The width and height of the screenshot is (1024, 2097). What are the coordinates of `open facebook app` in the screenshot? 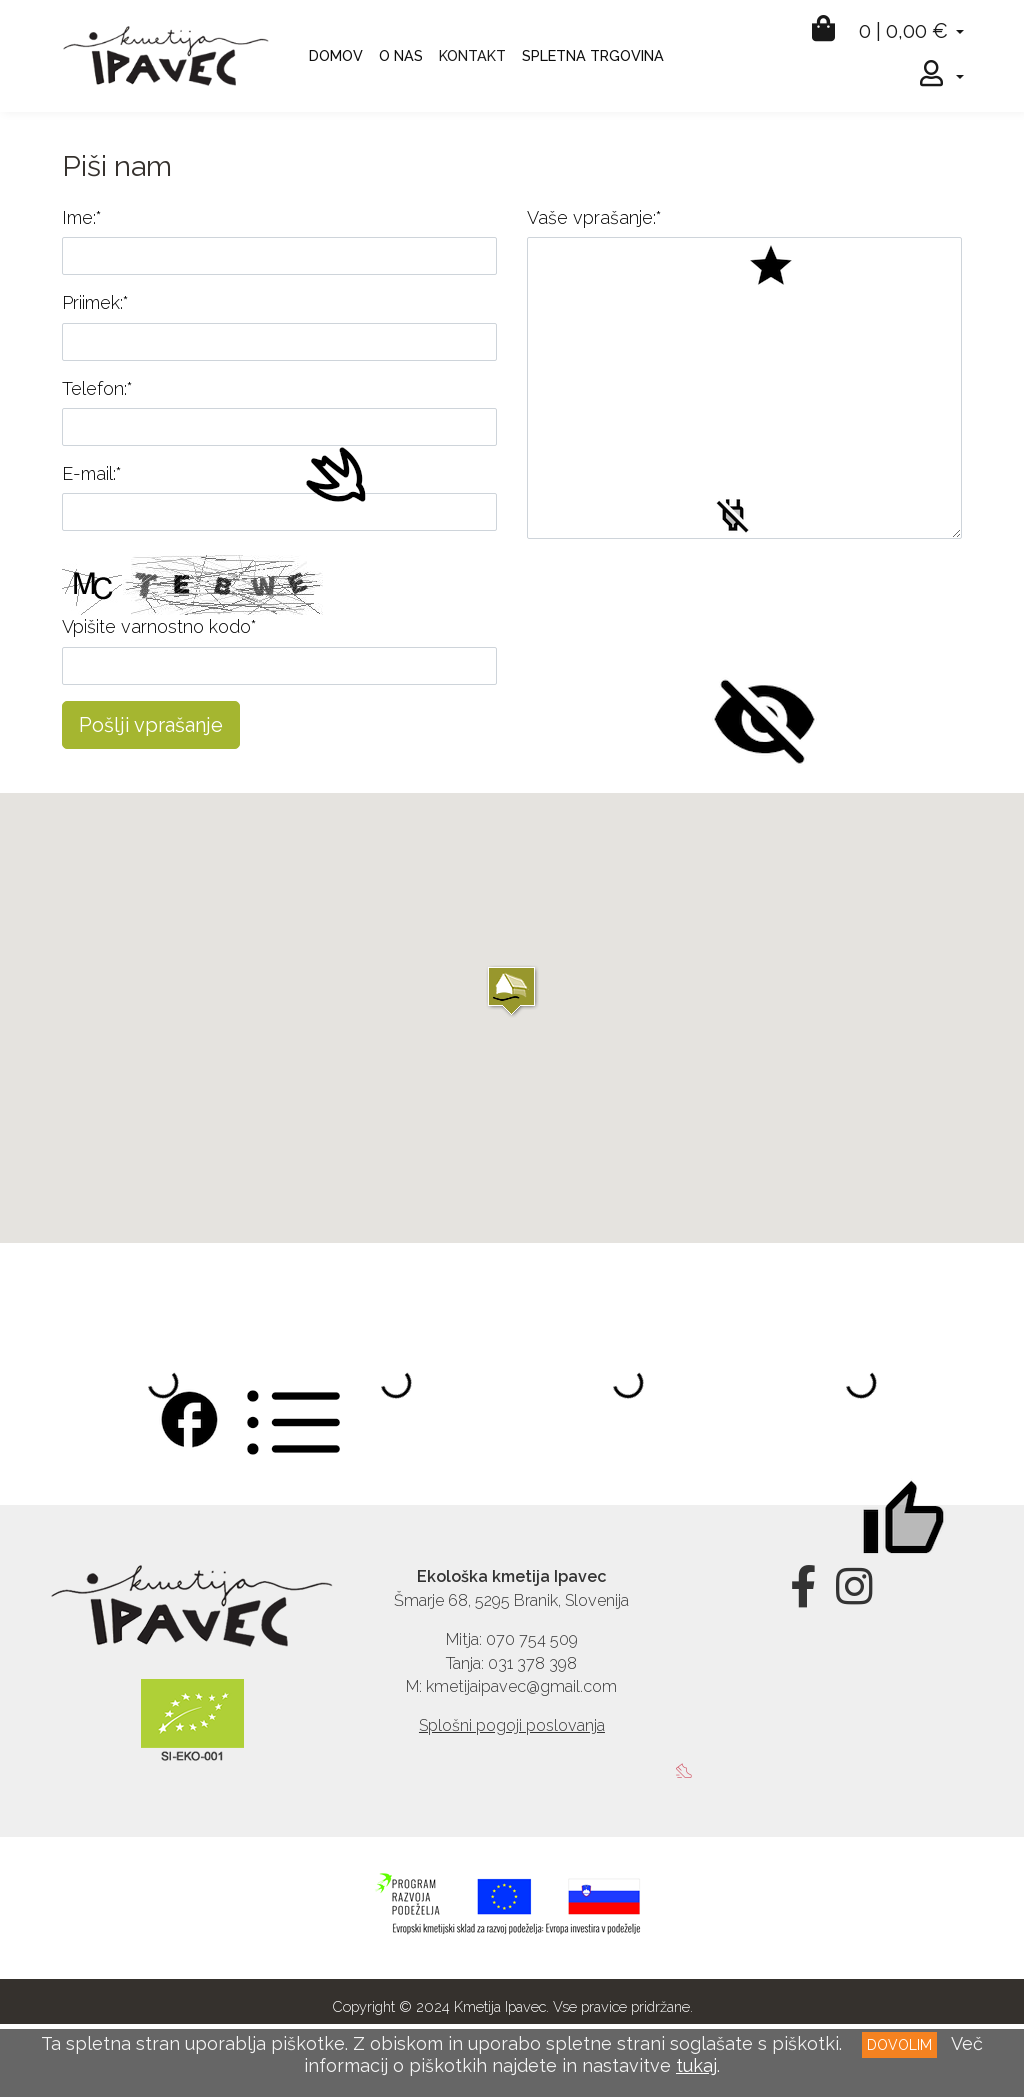 It's located at (189, 1419).